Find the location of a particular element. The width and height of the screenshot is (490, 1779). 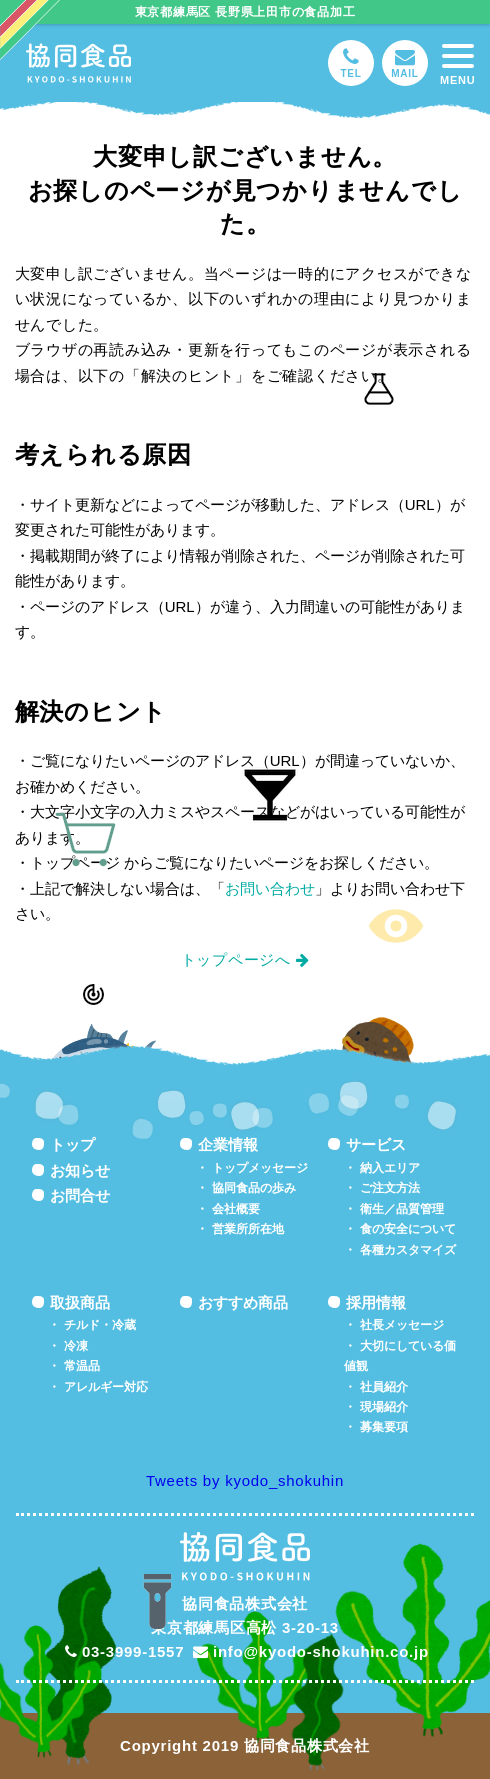

show hidden content is located at coordinates (396, 926).